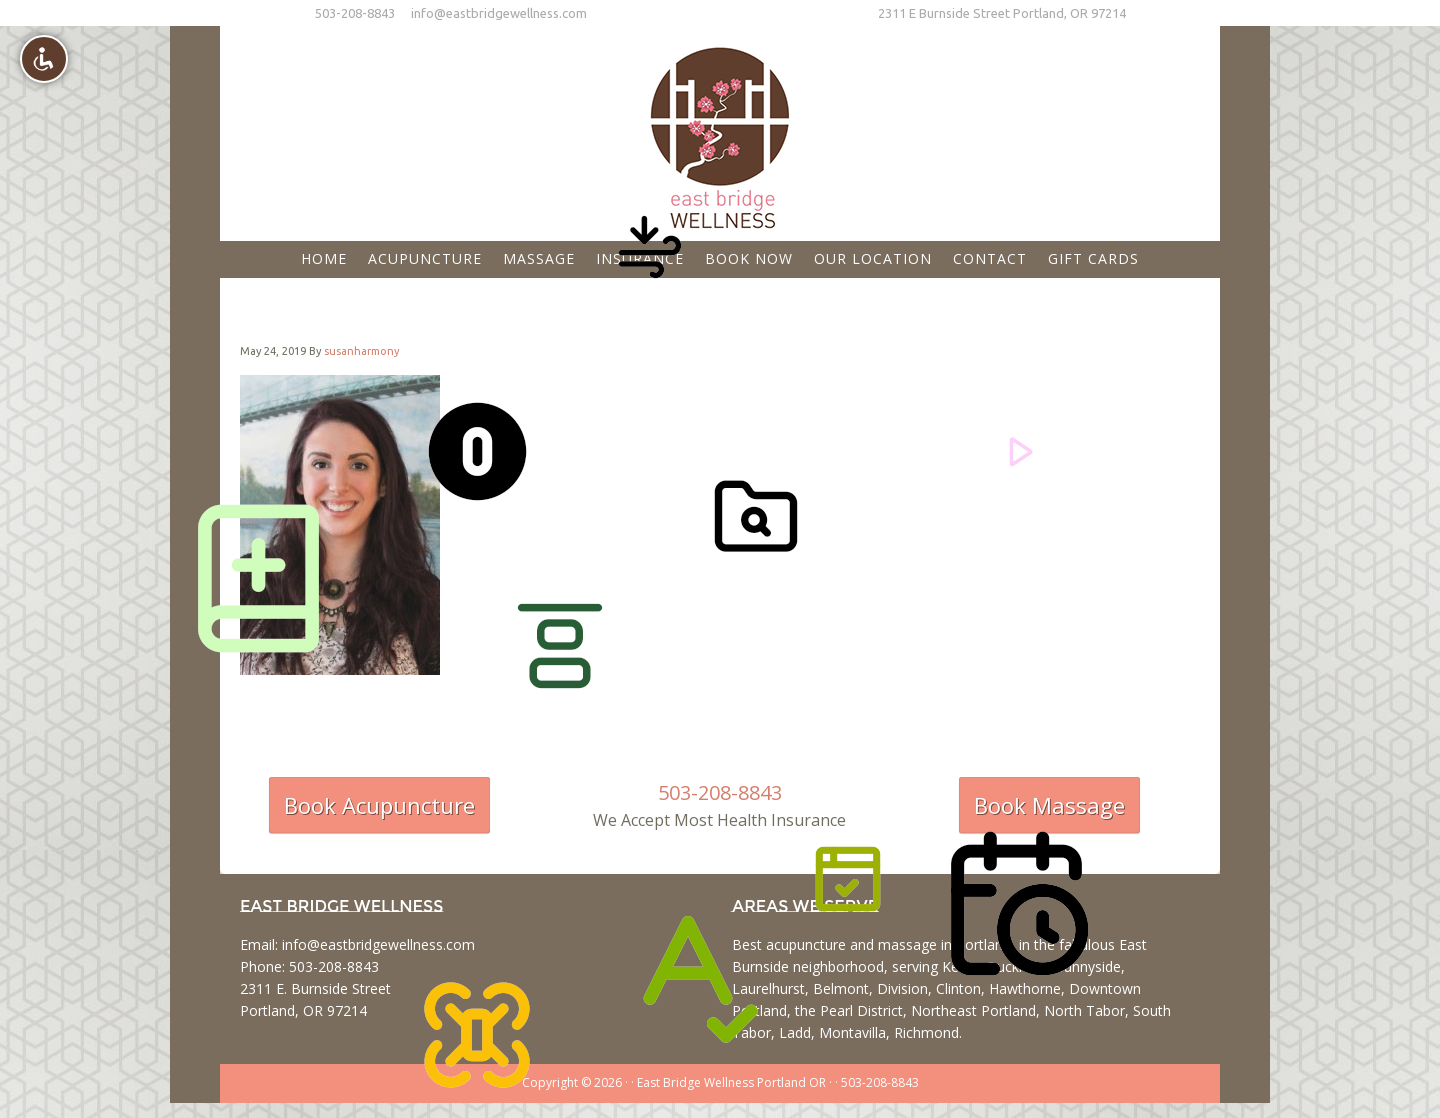  What do you see at coordinates (477, 451) in the screenshot?
I see `indicates the letter "o" or zero in a selection interface` at bounding box center [477, 451].